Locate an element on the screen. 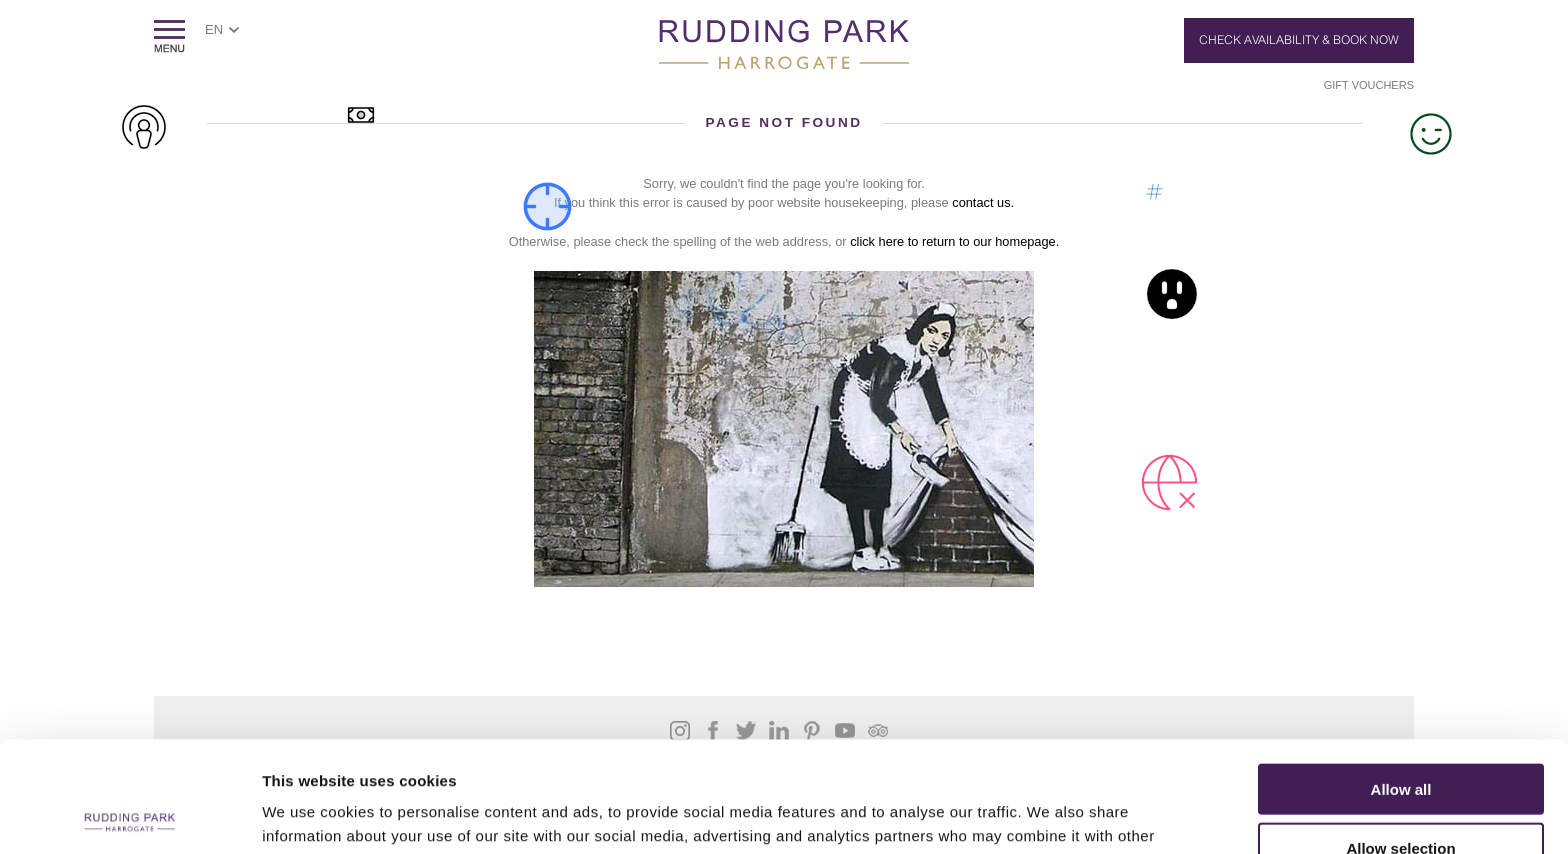 The width and height of the screenshot is (1568, 854). no internet connection is located at coordinates (1169, 482).